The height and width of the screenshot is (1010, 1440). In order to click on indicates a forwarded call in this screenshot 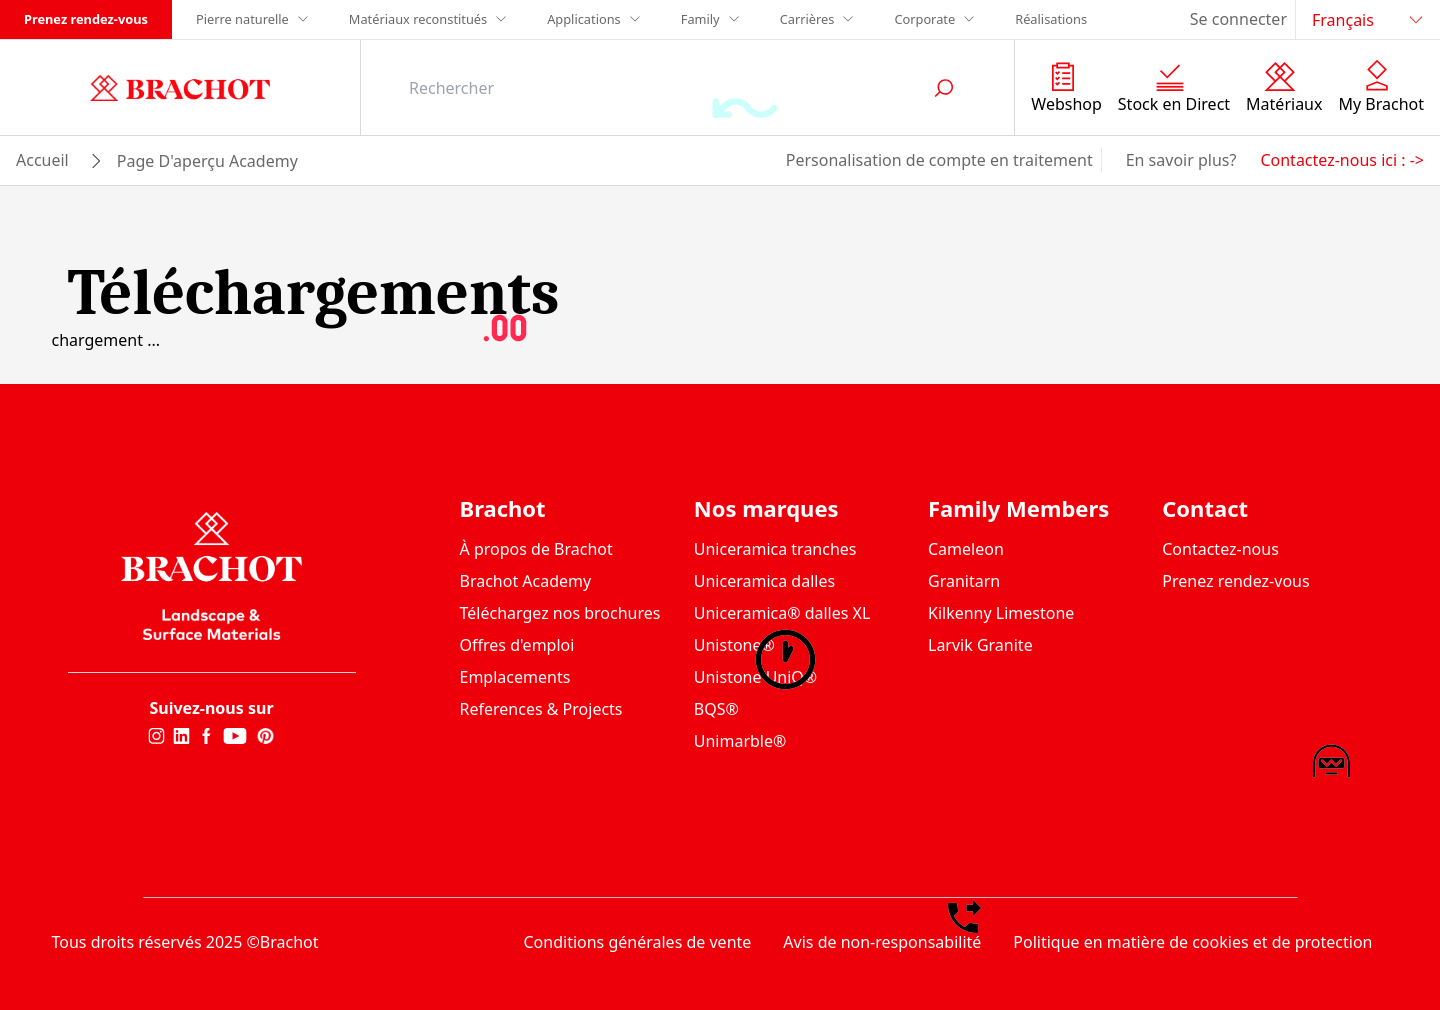, I will do `click(963, 918)`.